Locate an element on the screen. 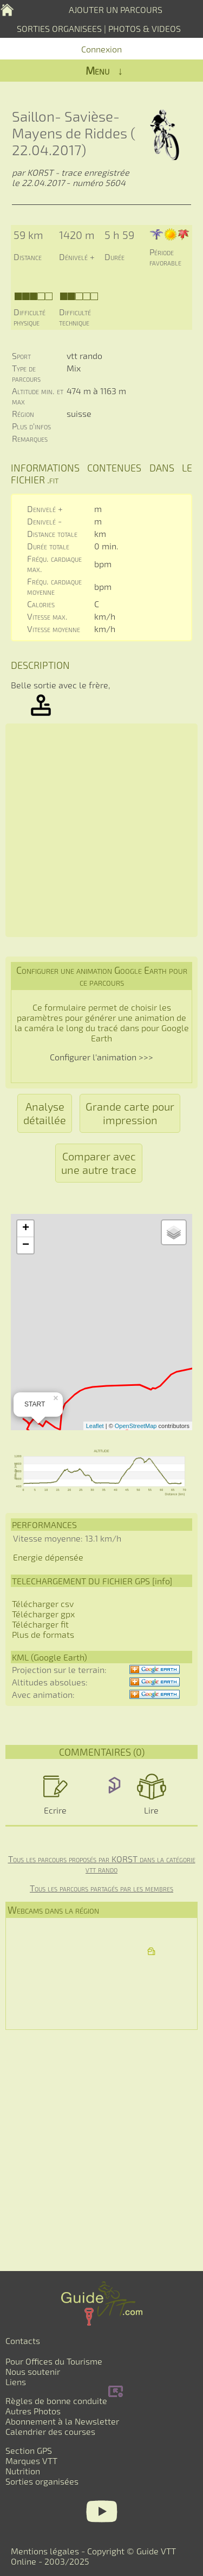 This screenshot has height=2576, width=203. indicates accessibility or mobility assistance options is located at coordinates (89, 2316).